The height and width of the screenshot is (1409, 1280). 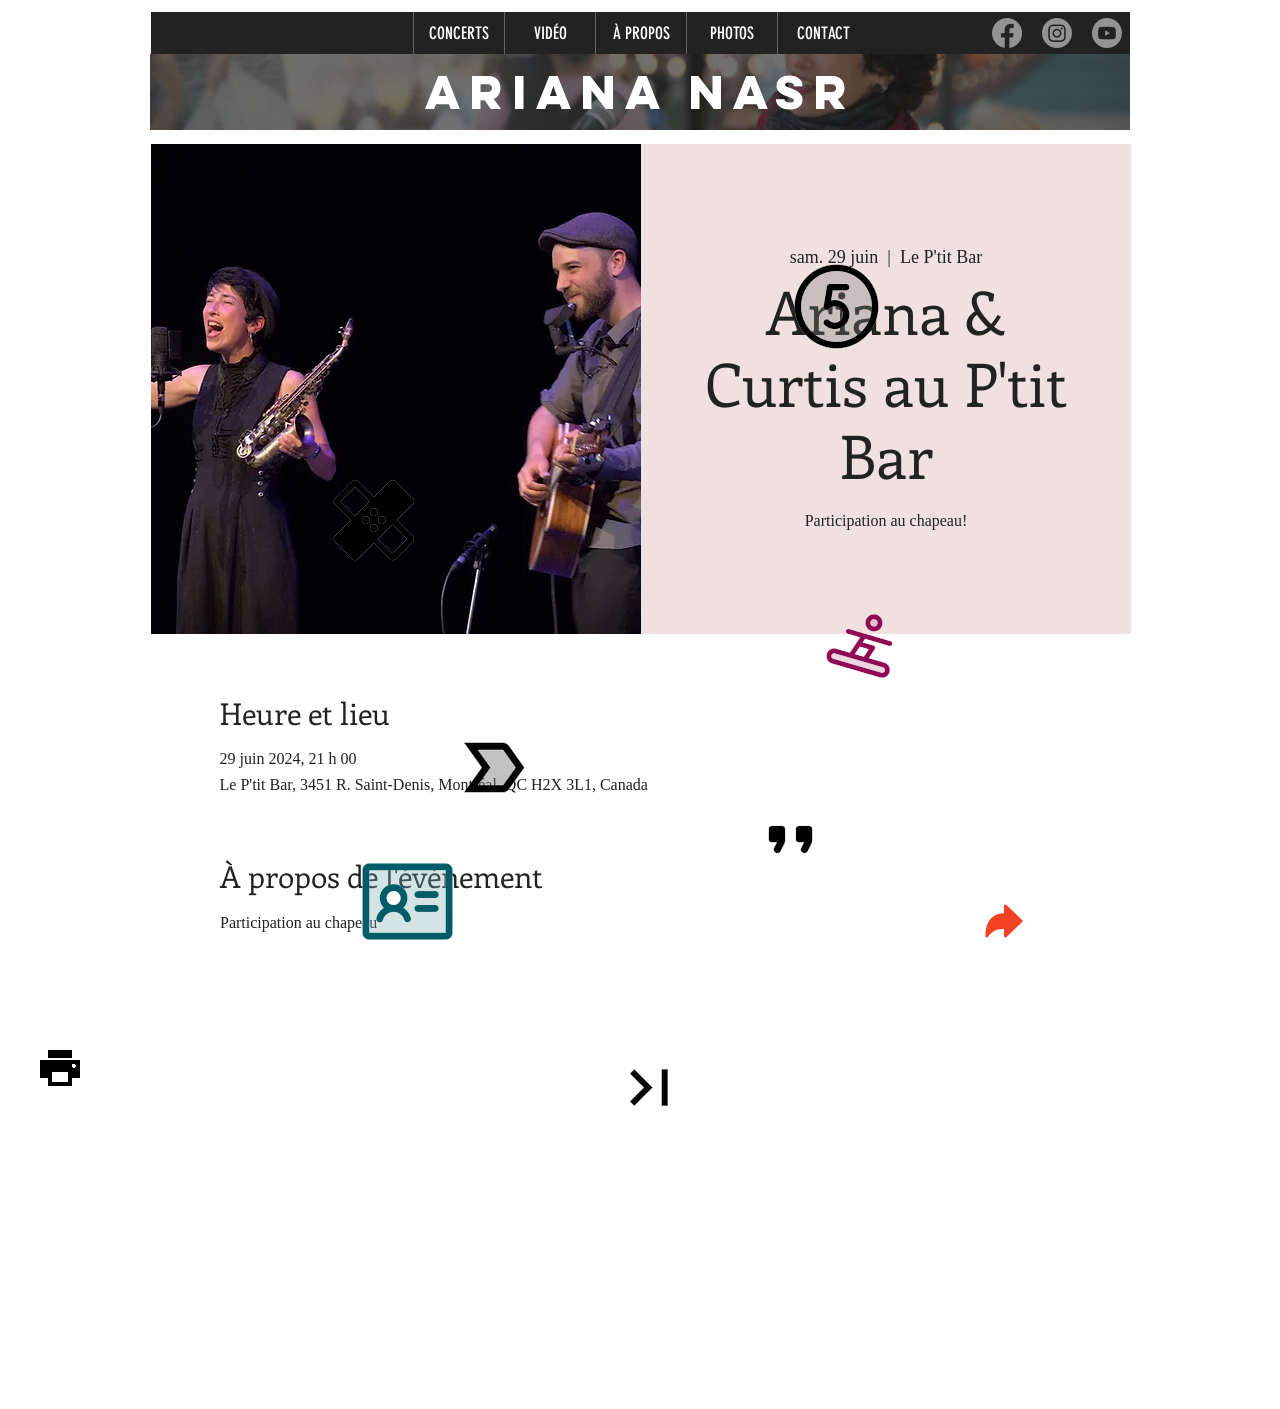 What do you see at coordinates (836, 306) in the screenshot?
I see `indicates step five in a multi-step process` at bounding box center [836, 306].